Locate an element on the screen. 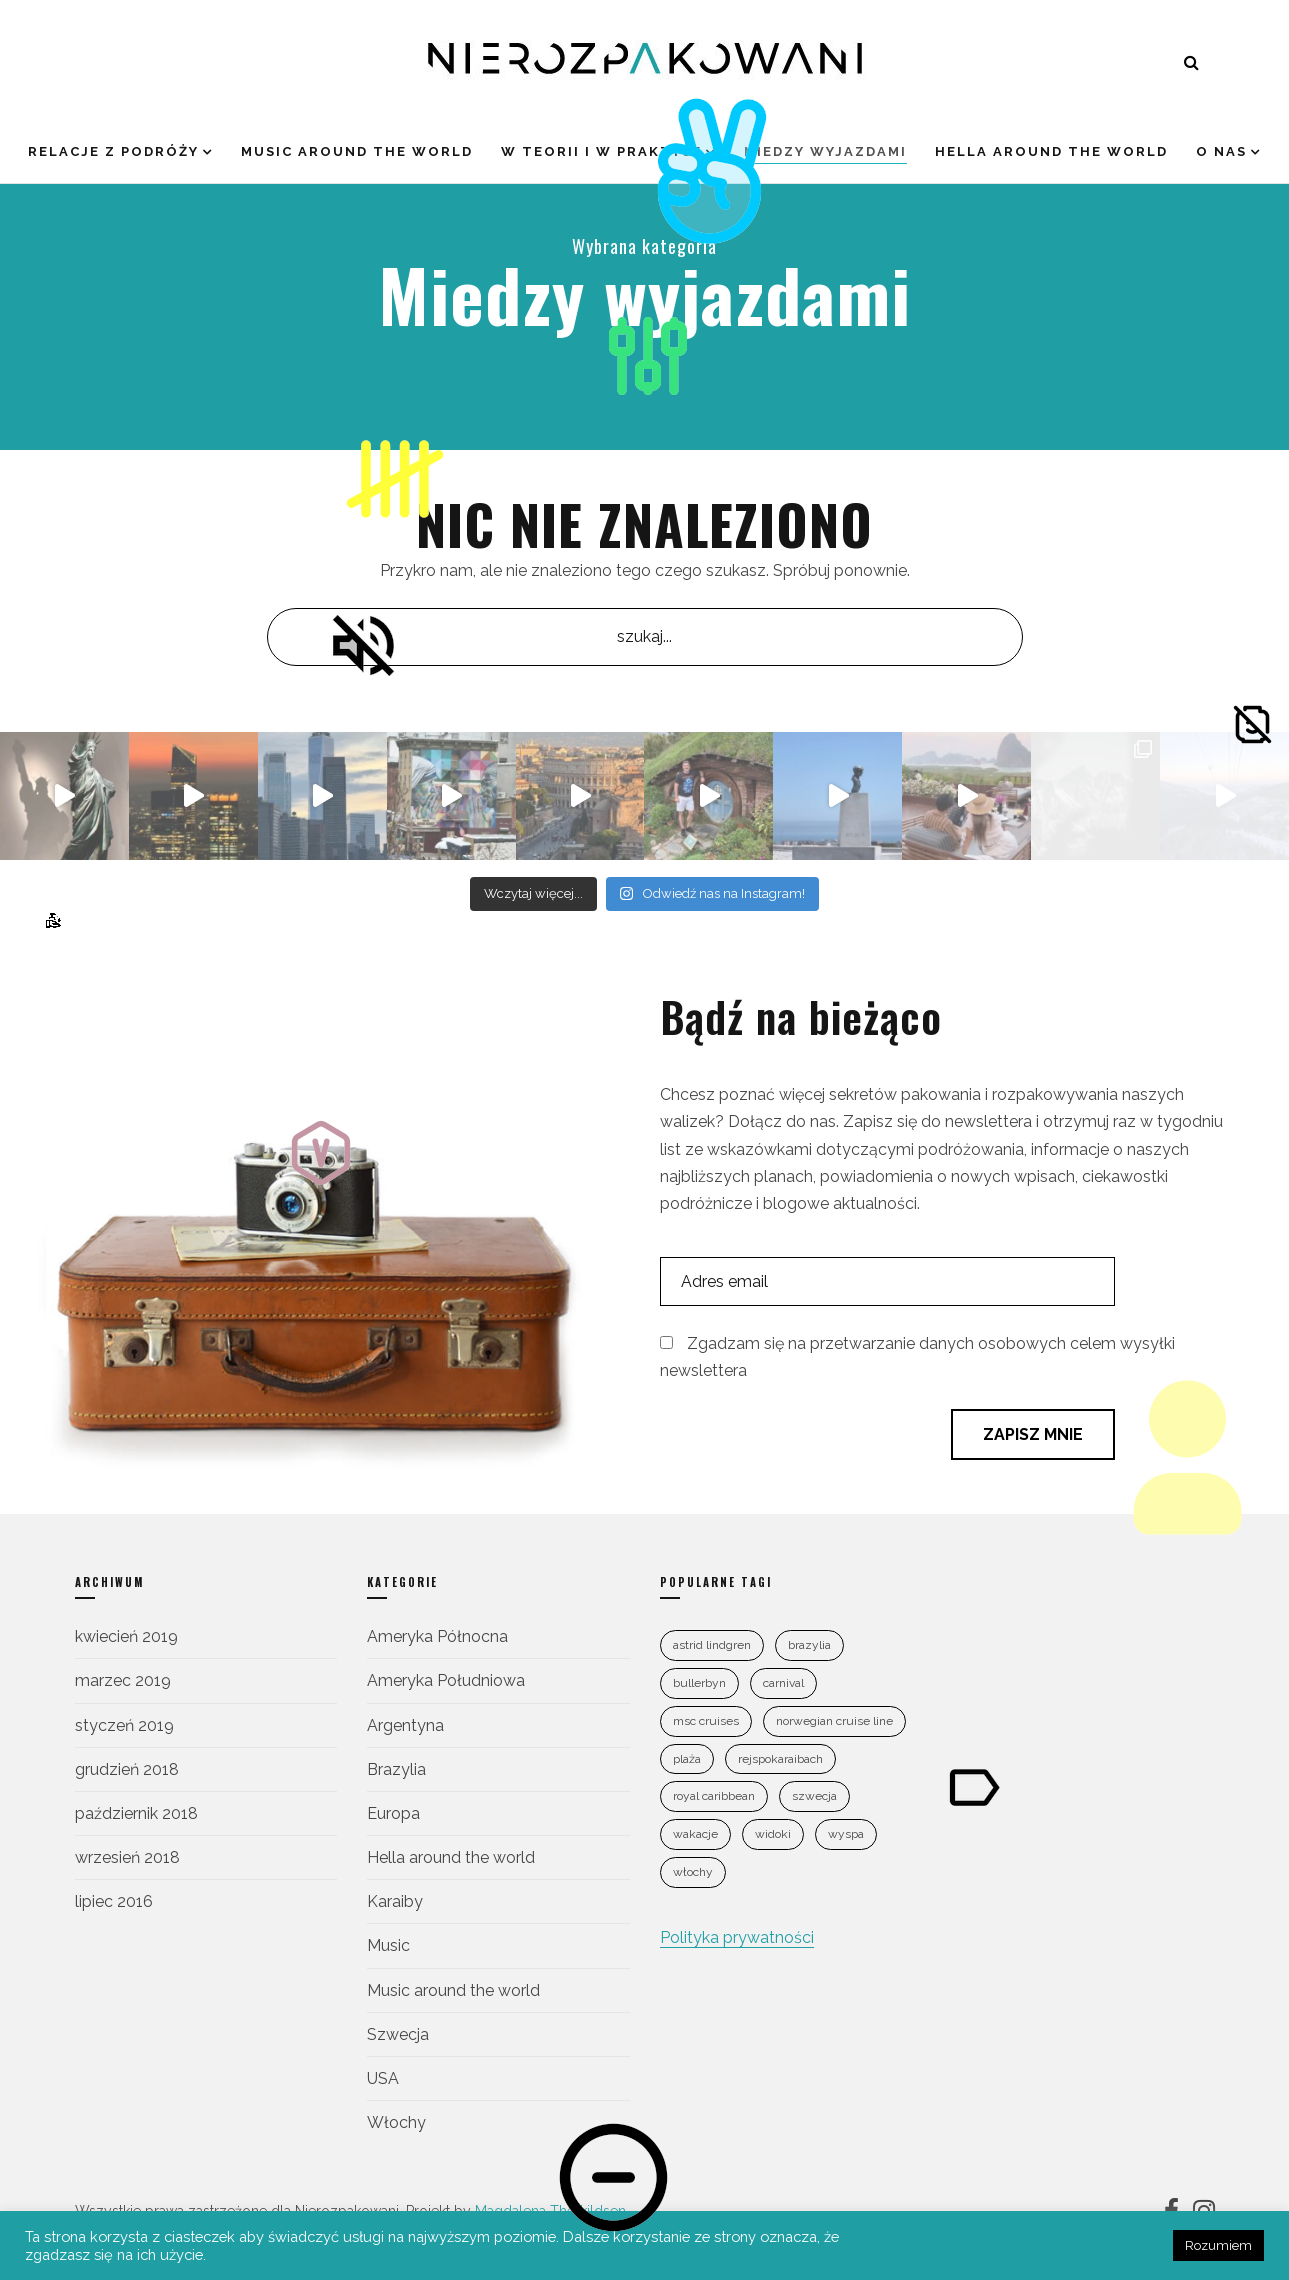 Image resolution: width=1289 pixels, height=2280 pixels. add a label or tag to an item is located at coordinates (973, 1787).